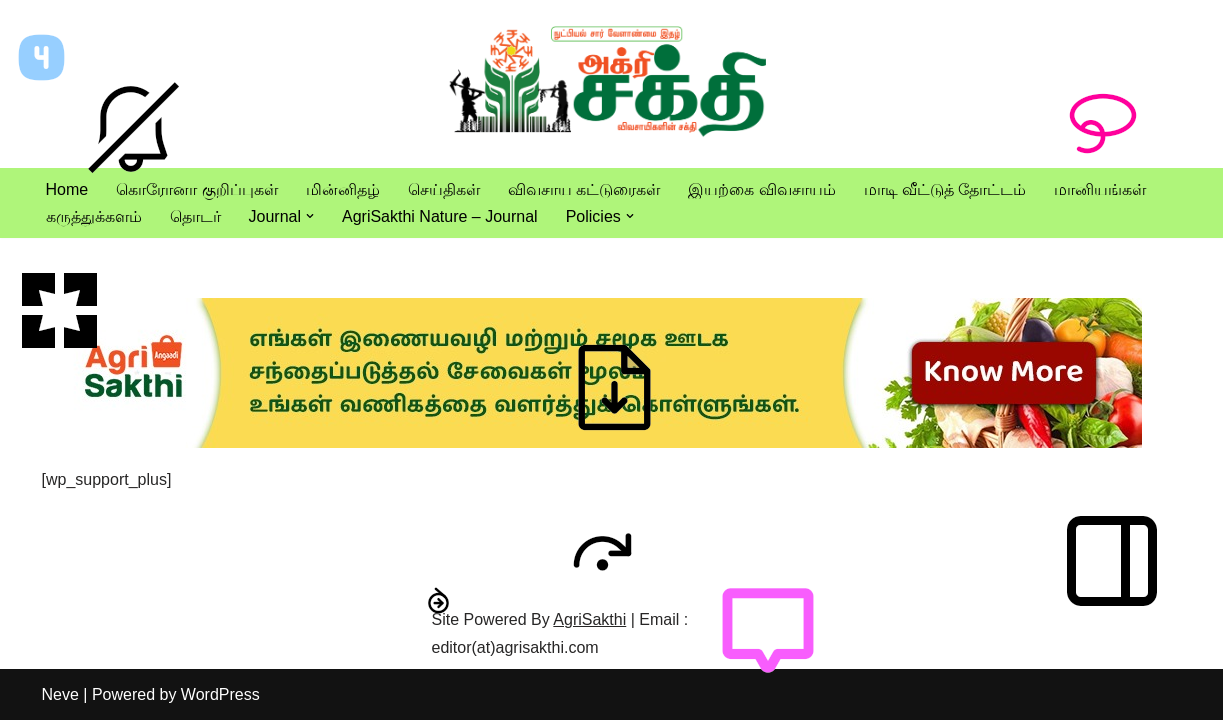 Image resolution: width=1223 pixels, height=720 pixels. Describe the element at coordinates (1103, 120) in the screenshot. I see `select objects using freehand drawing` at that location.